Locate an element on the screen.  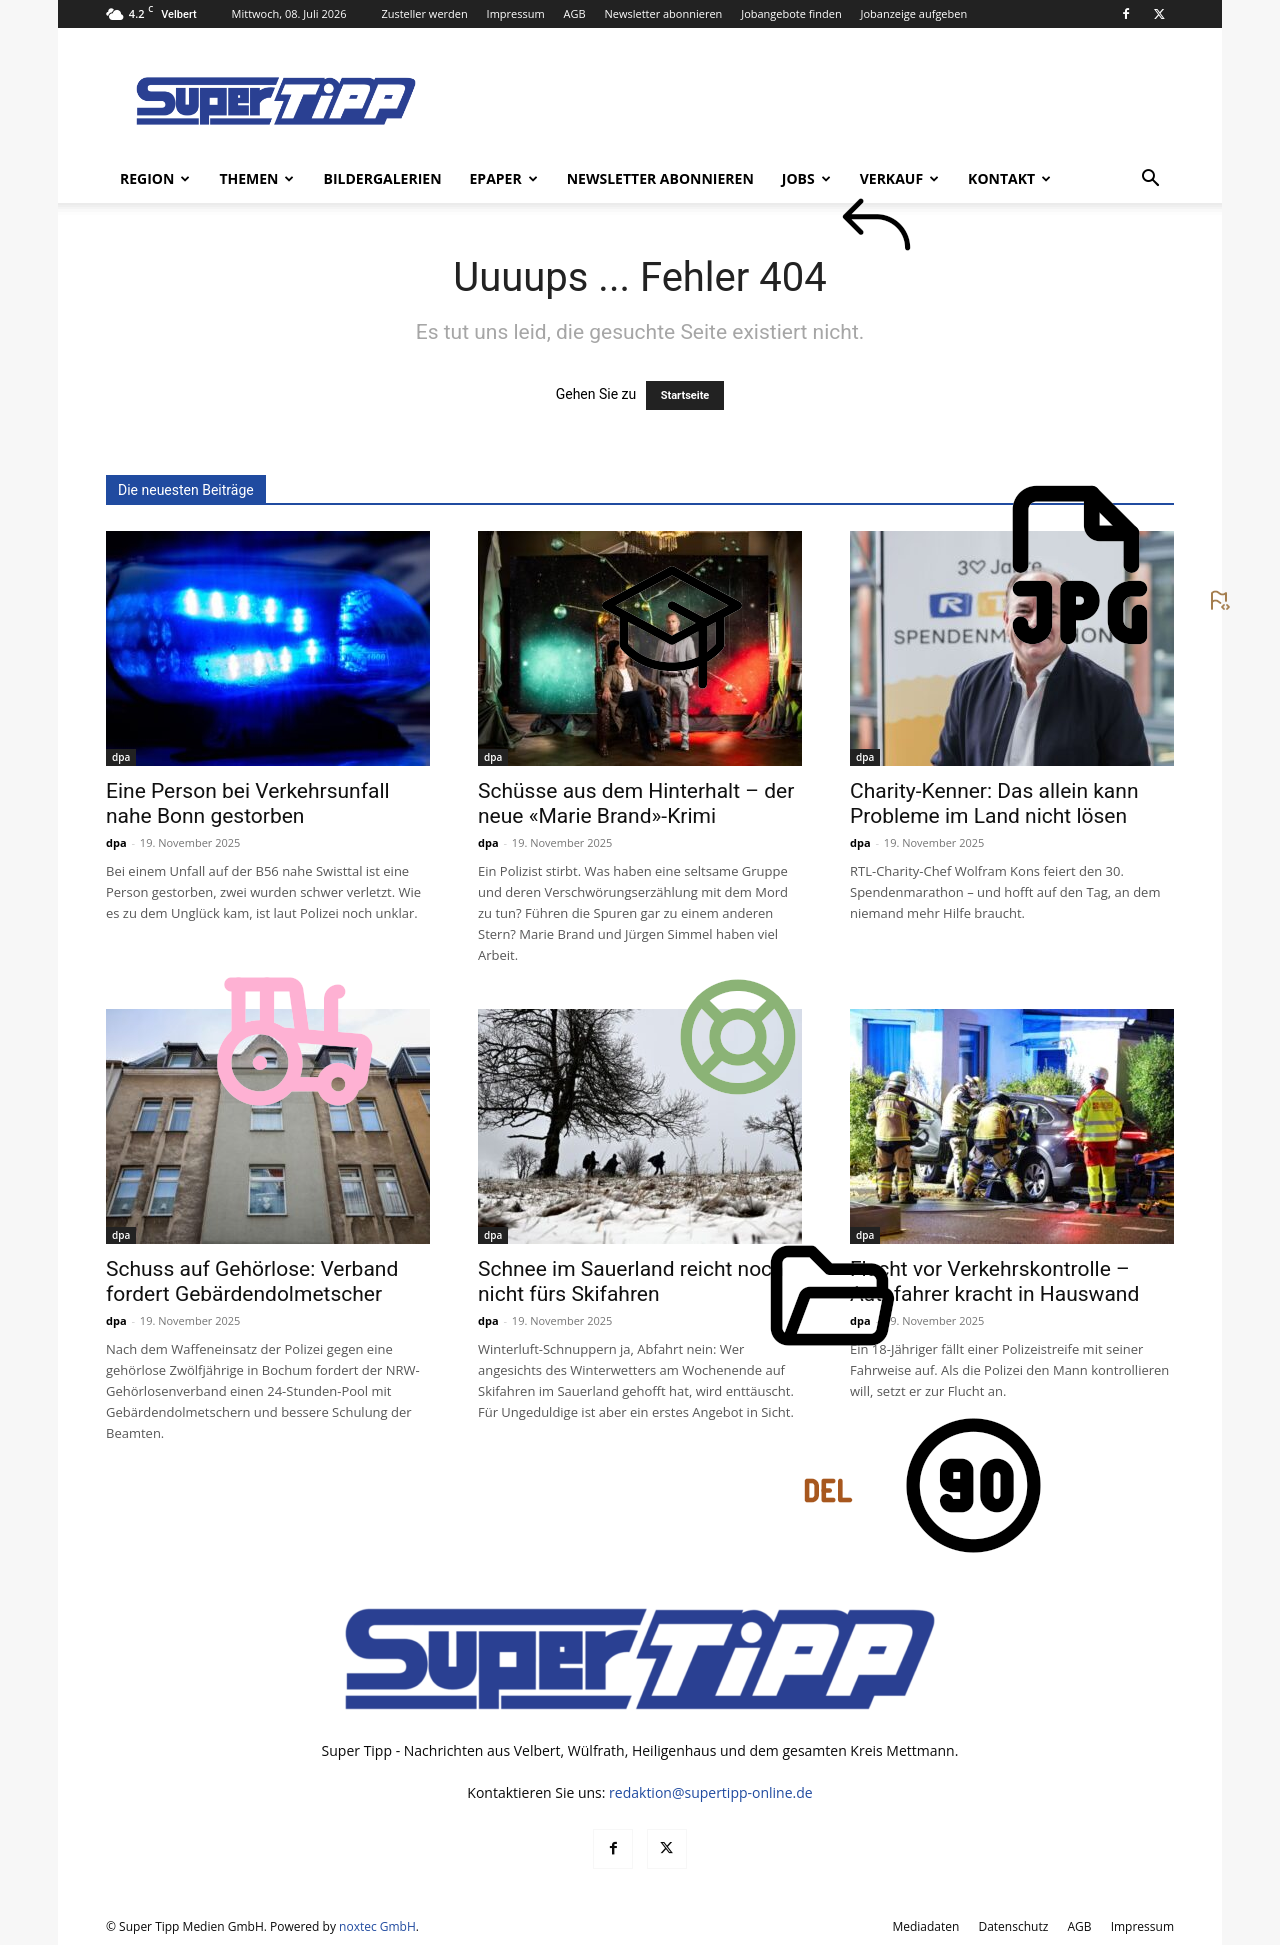
reply to a message is located at coordinates (876, 224).